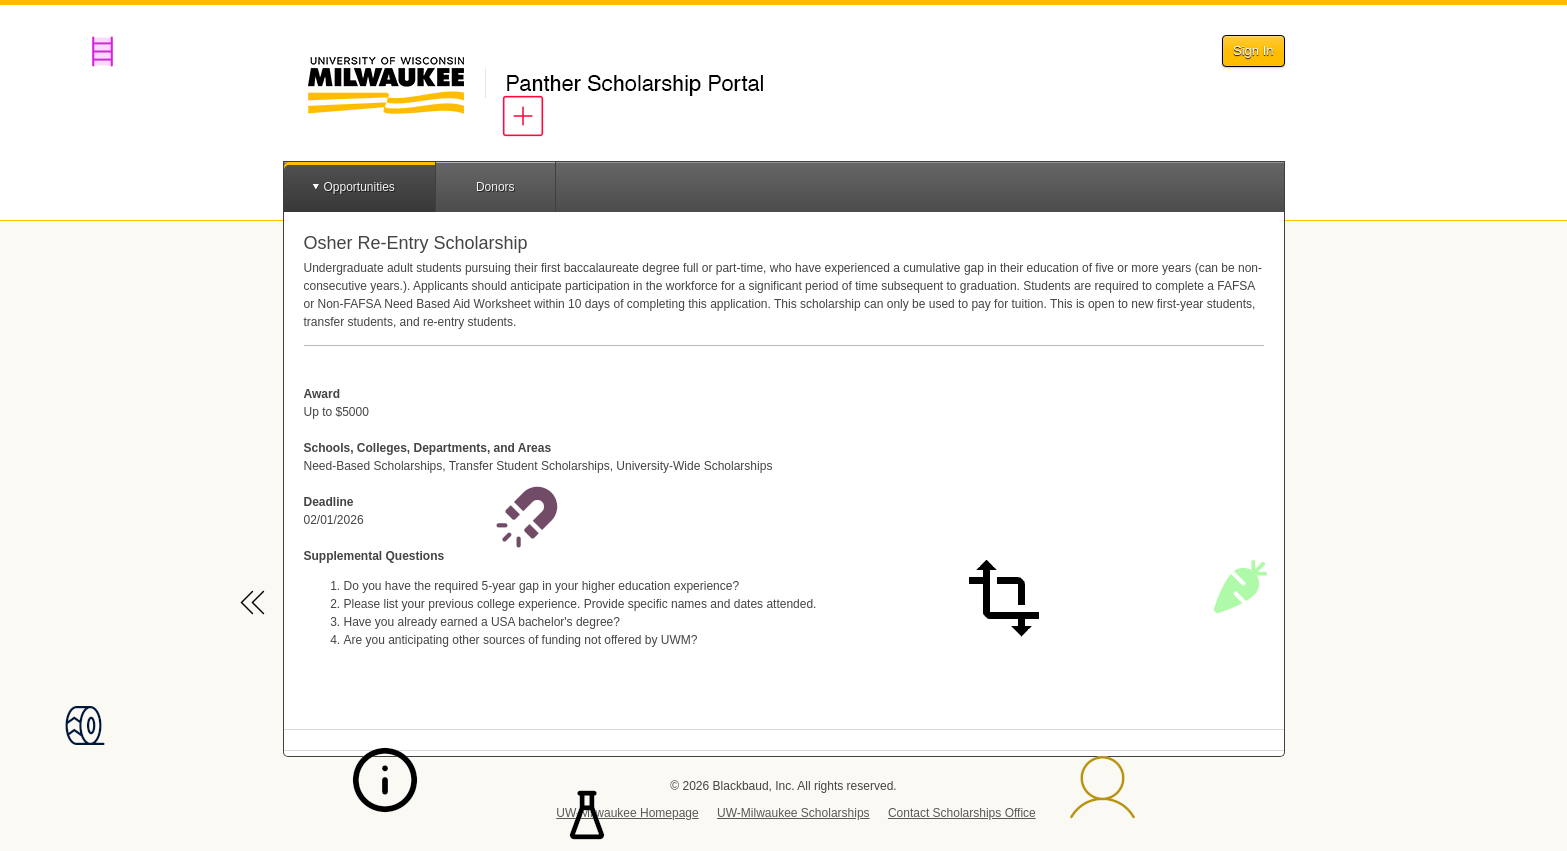 Image resolution: width=1567 pixels, height=851 pixels. What do you see at coordinates (587, 815) in the screenshot?
I see `access science or laboratory features` at bounding box center [587, 815].